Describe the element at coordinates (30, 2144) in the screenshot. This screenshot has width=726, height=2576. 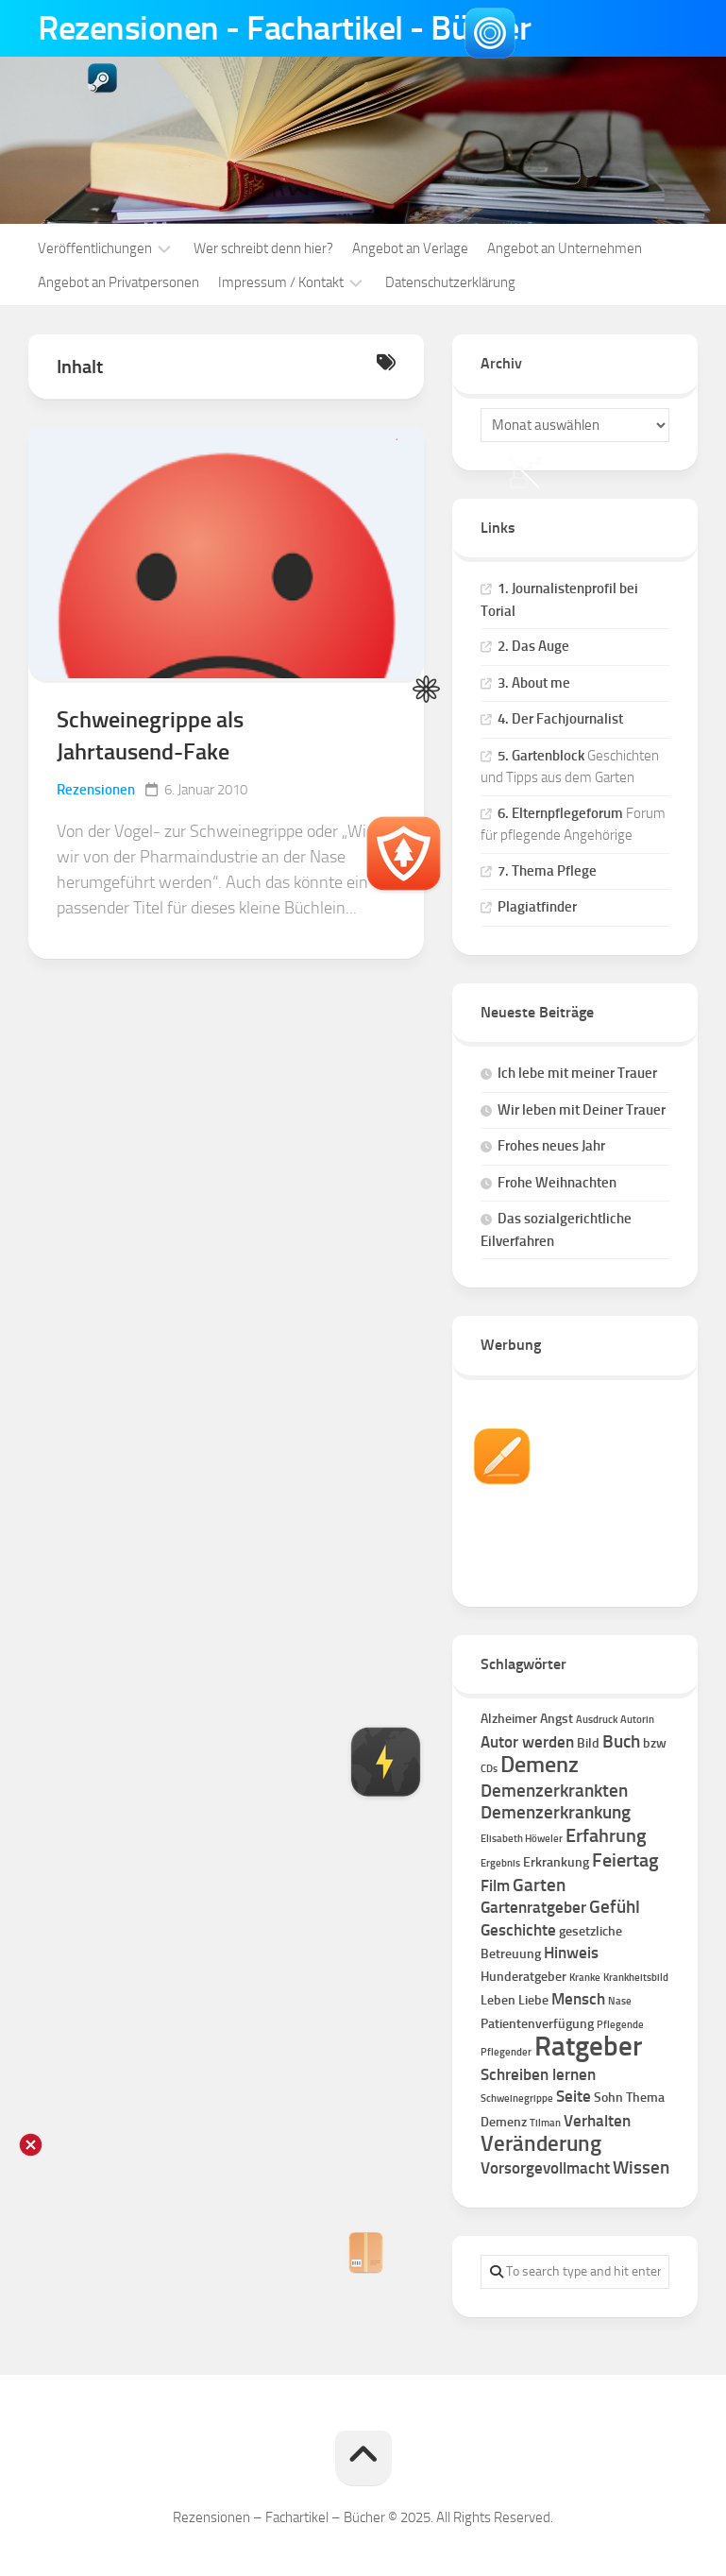
I see `cancel the current action or operation` at that location.